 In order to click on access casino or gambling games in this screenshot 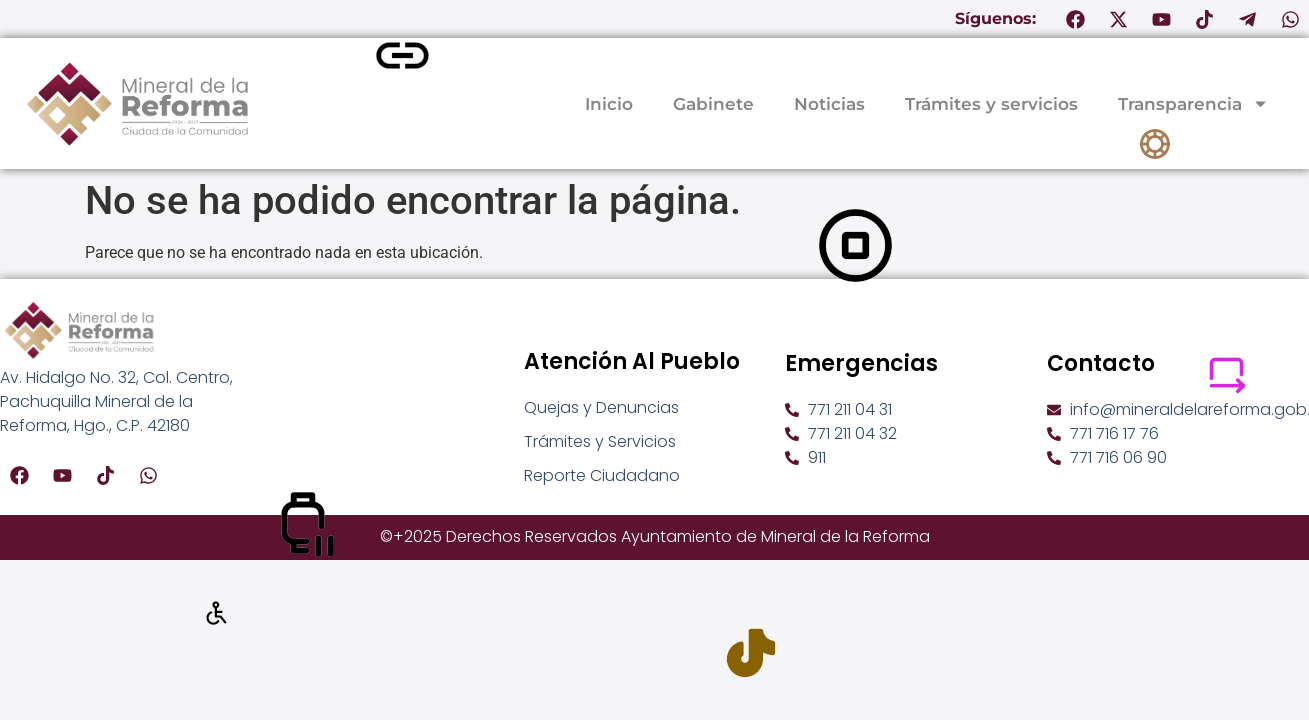, I will do `click(1155, 144)`.